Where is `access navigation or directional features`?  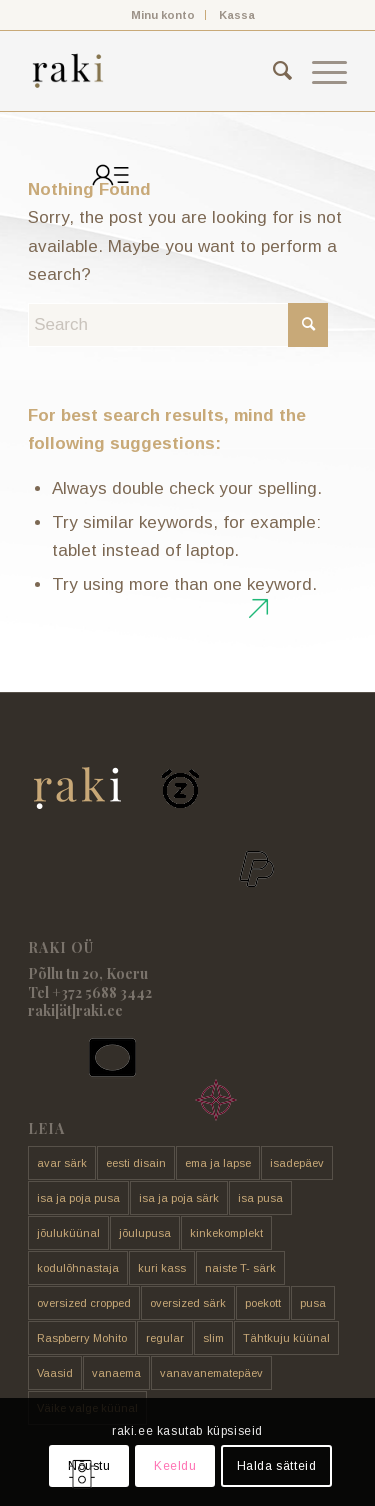 access navigation or directional features is located at coordinates (216, 1100).